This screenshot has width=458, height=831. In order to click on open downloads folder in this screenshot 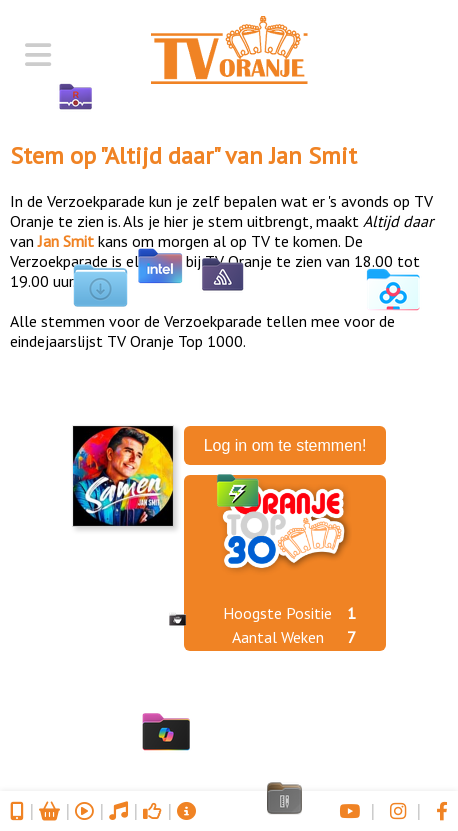, I will do `click(100, 285)`.